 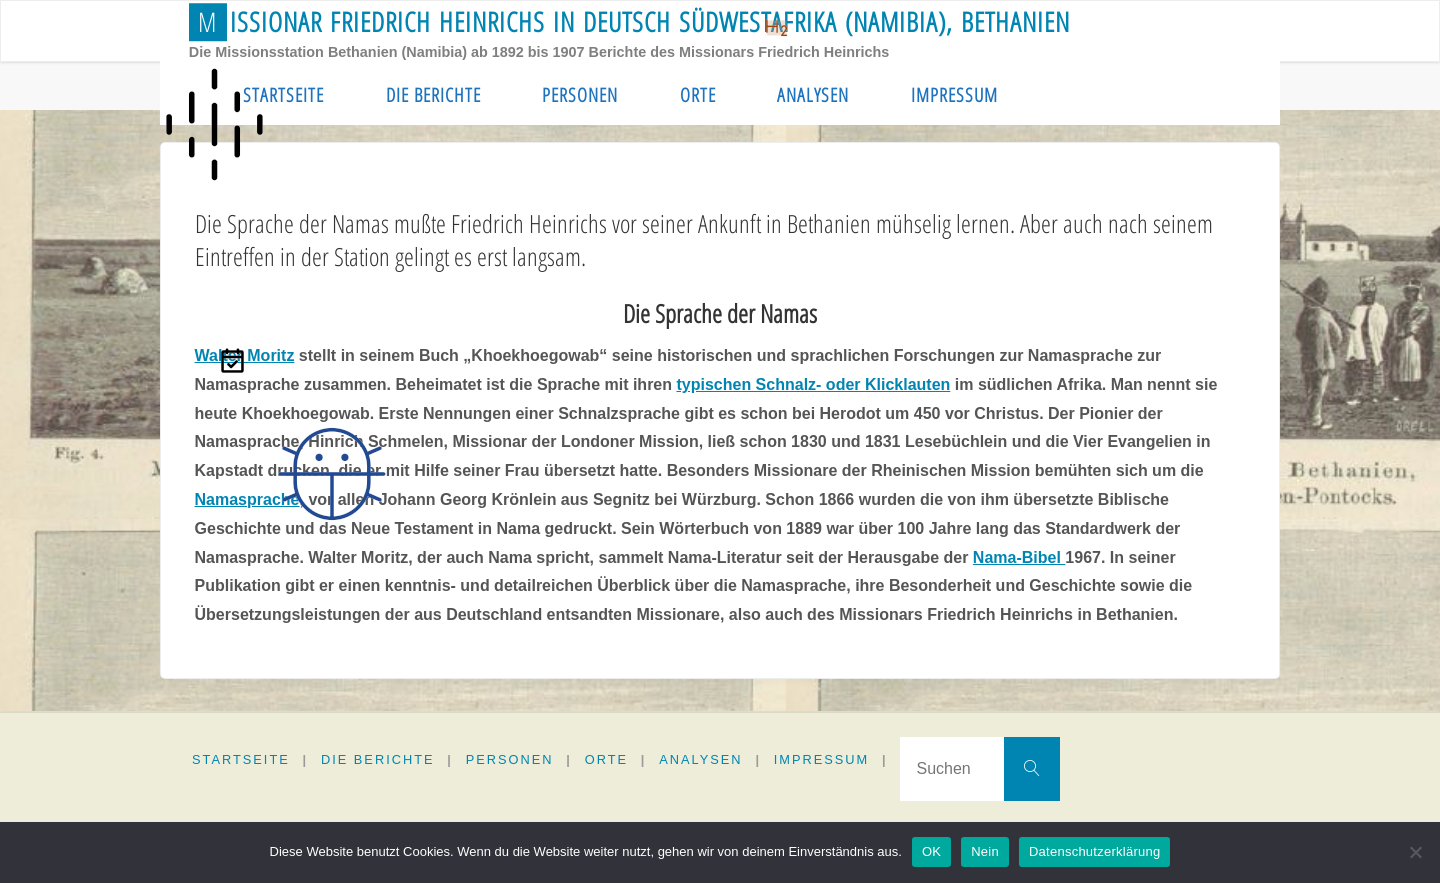 What do you see at coordinates (775, 27) in the screenshot?
I see `format text as heading level 2` at bounding box center [775, 27].